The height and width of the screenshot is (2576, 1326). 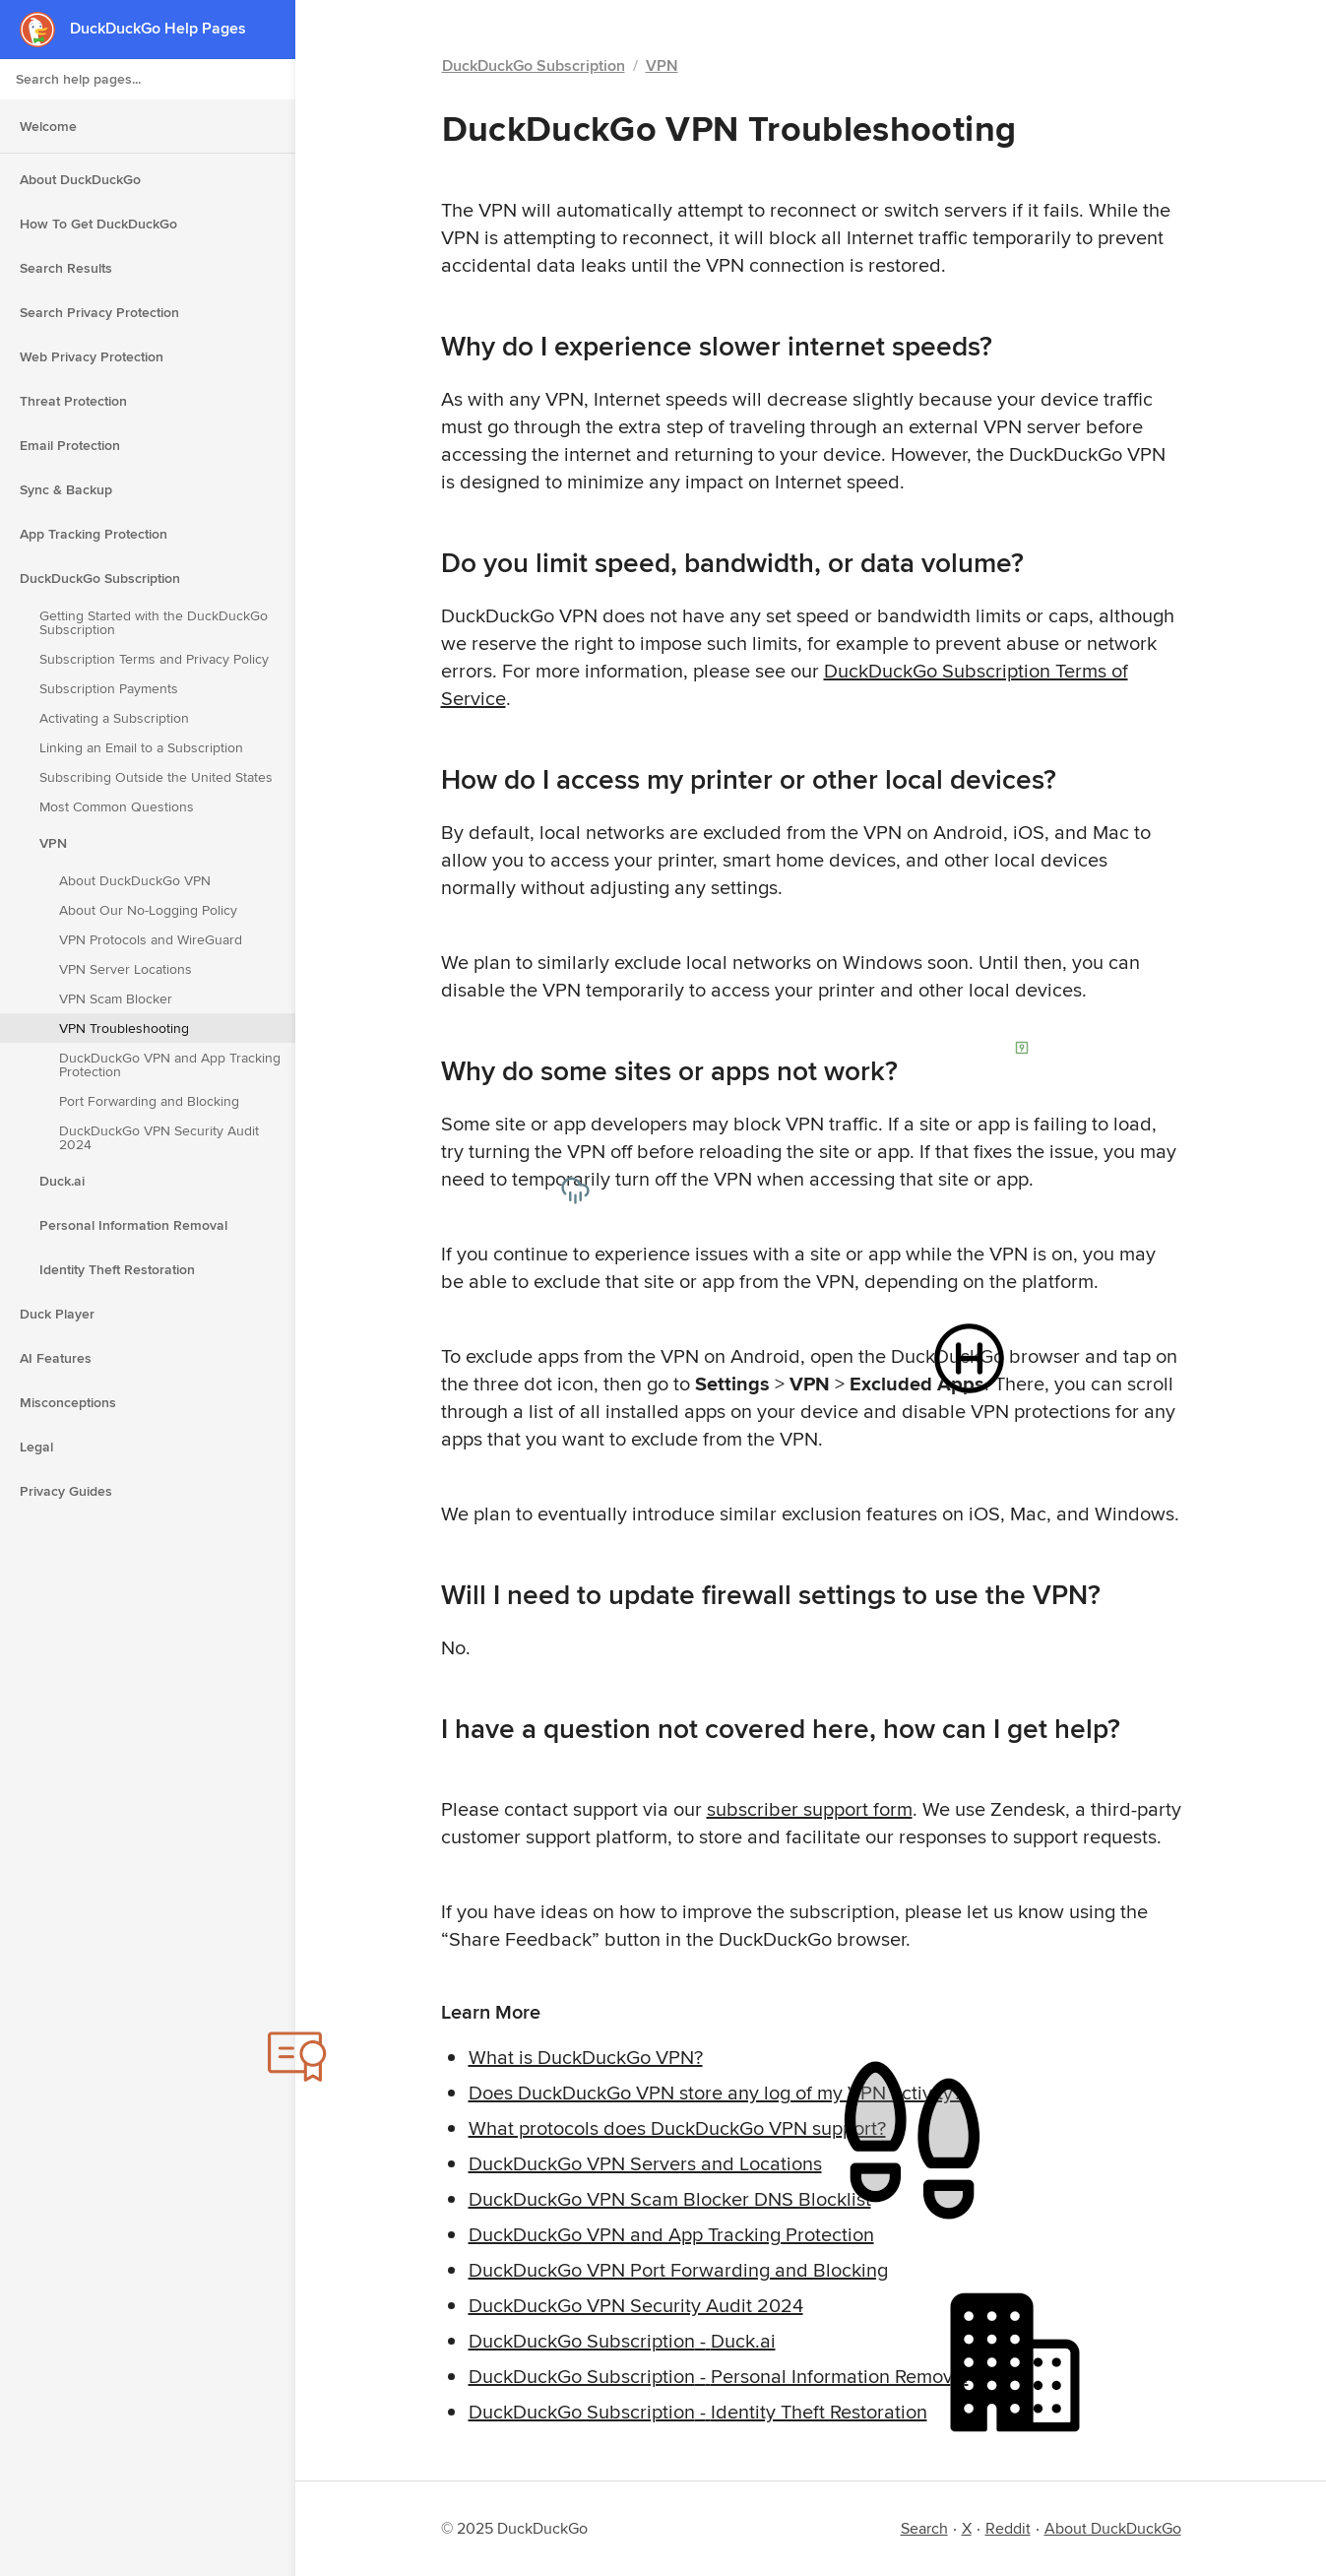 I want to click on view certificate or credential details, so click(x=294, y=2054).